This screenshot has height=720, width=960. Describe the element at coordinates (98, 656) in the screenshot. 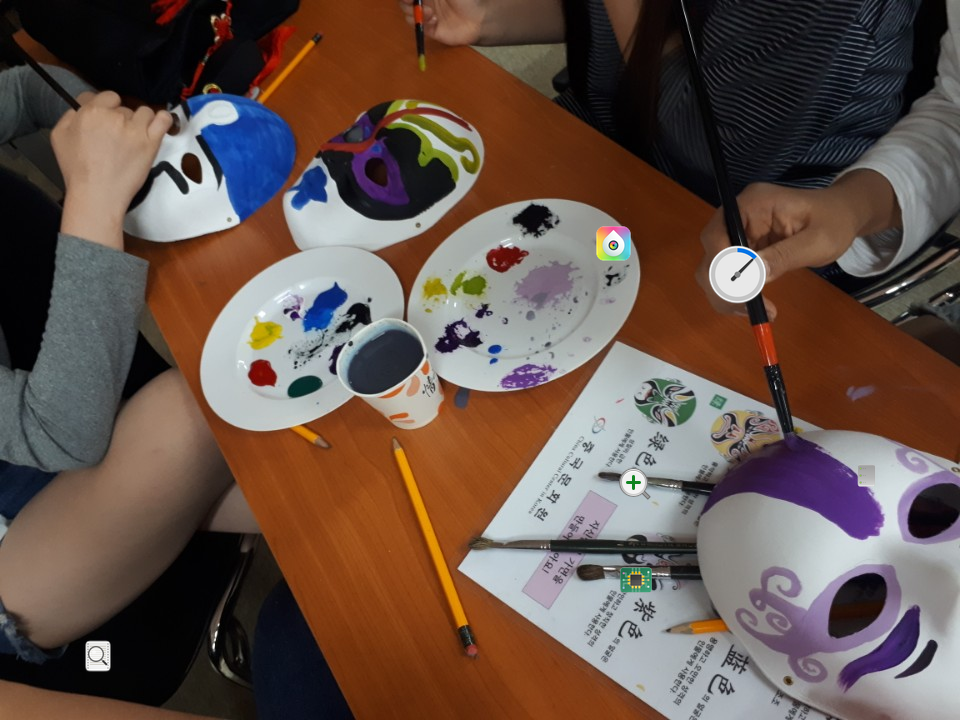

I see `open the system logs application` at that location.